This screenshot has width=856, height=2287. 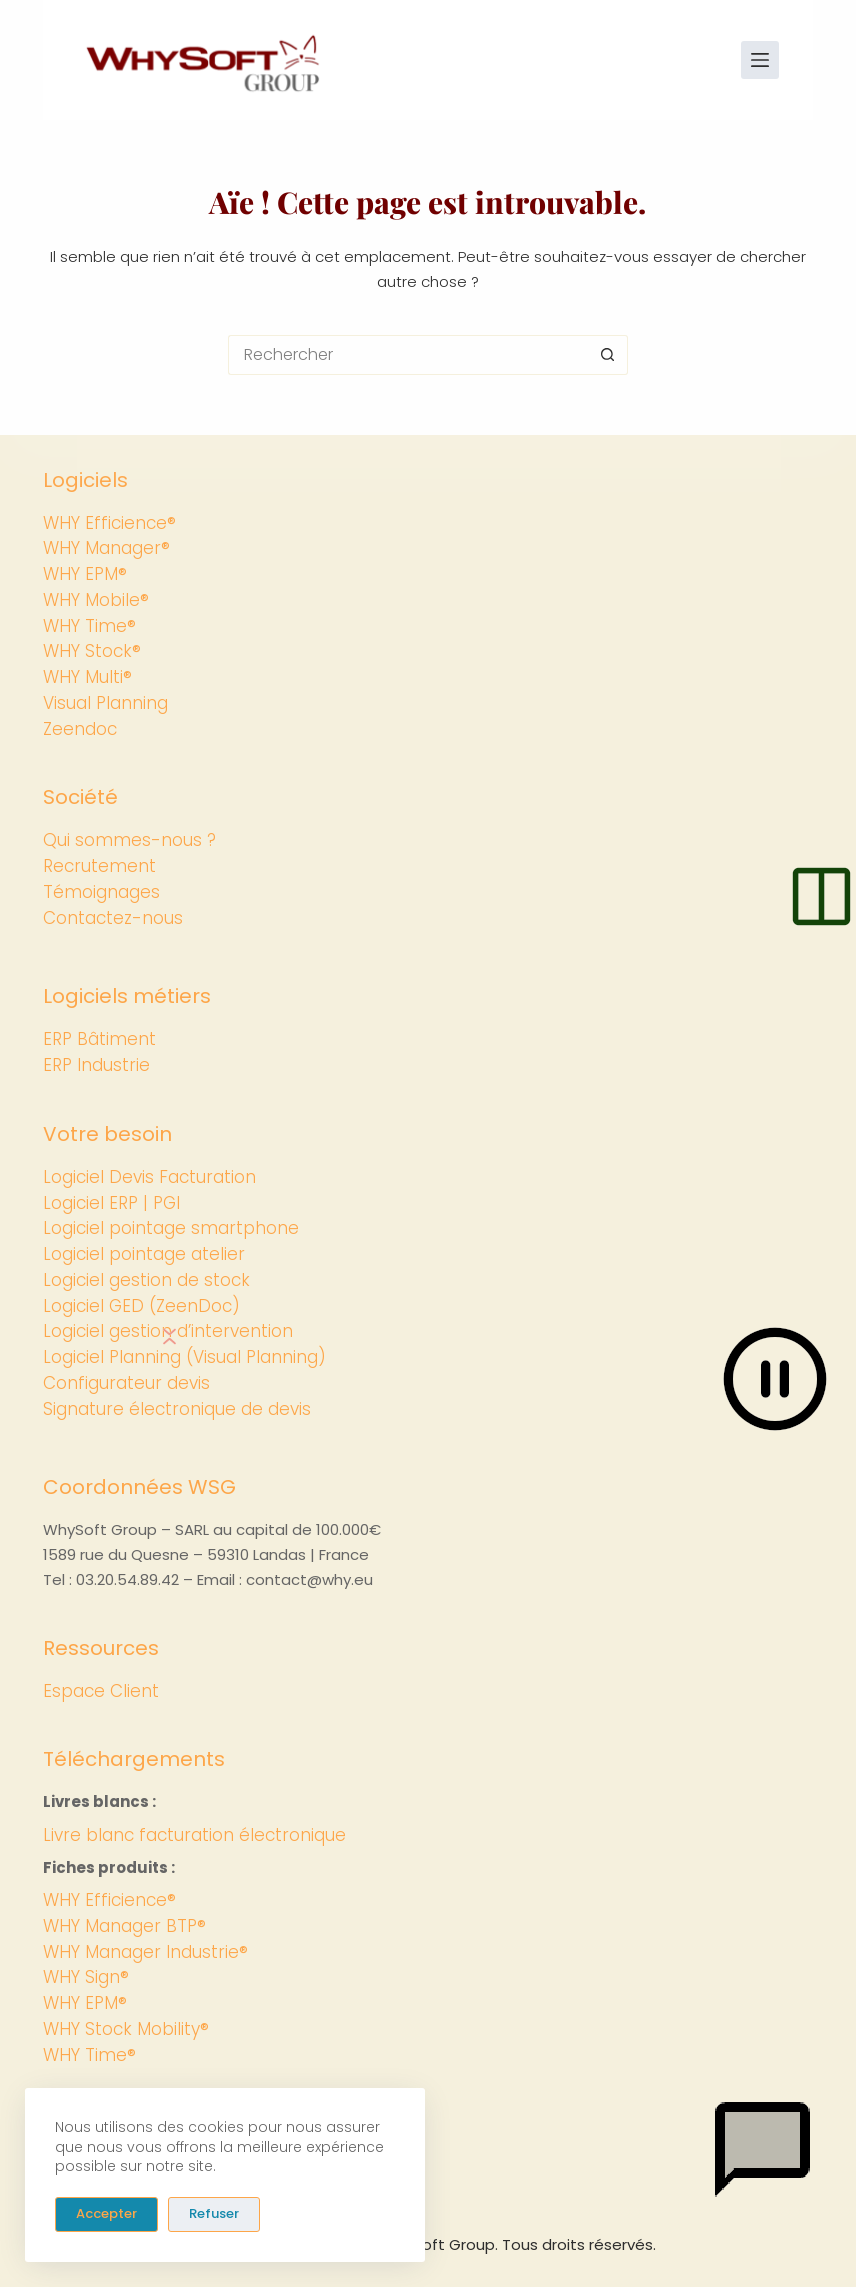 What do you see at coordinates (775, 1379) in the screenshot?
I see `pause media playback` at bounding box center [775, 1379].